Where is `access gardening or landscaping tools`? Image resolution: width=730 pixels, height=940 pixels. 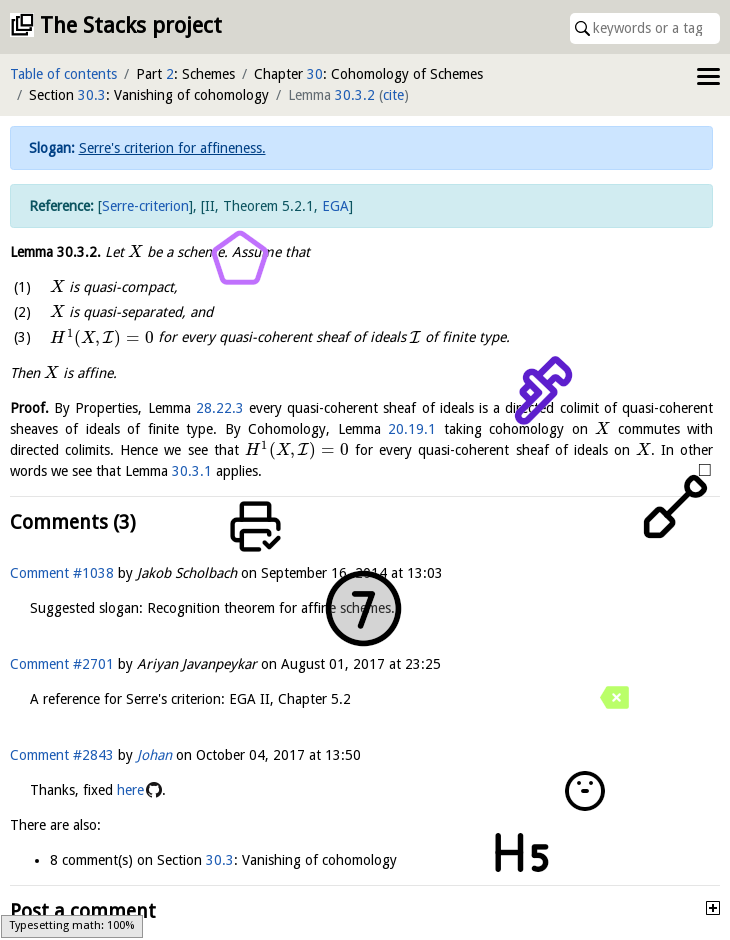
access gardening or landscaping tools is located at coordinates (675, 506).